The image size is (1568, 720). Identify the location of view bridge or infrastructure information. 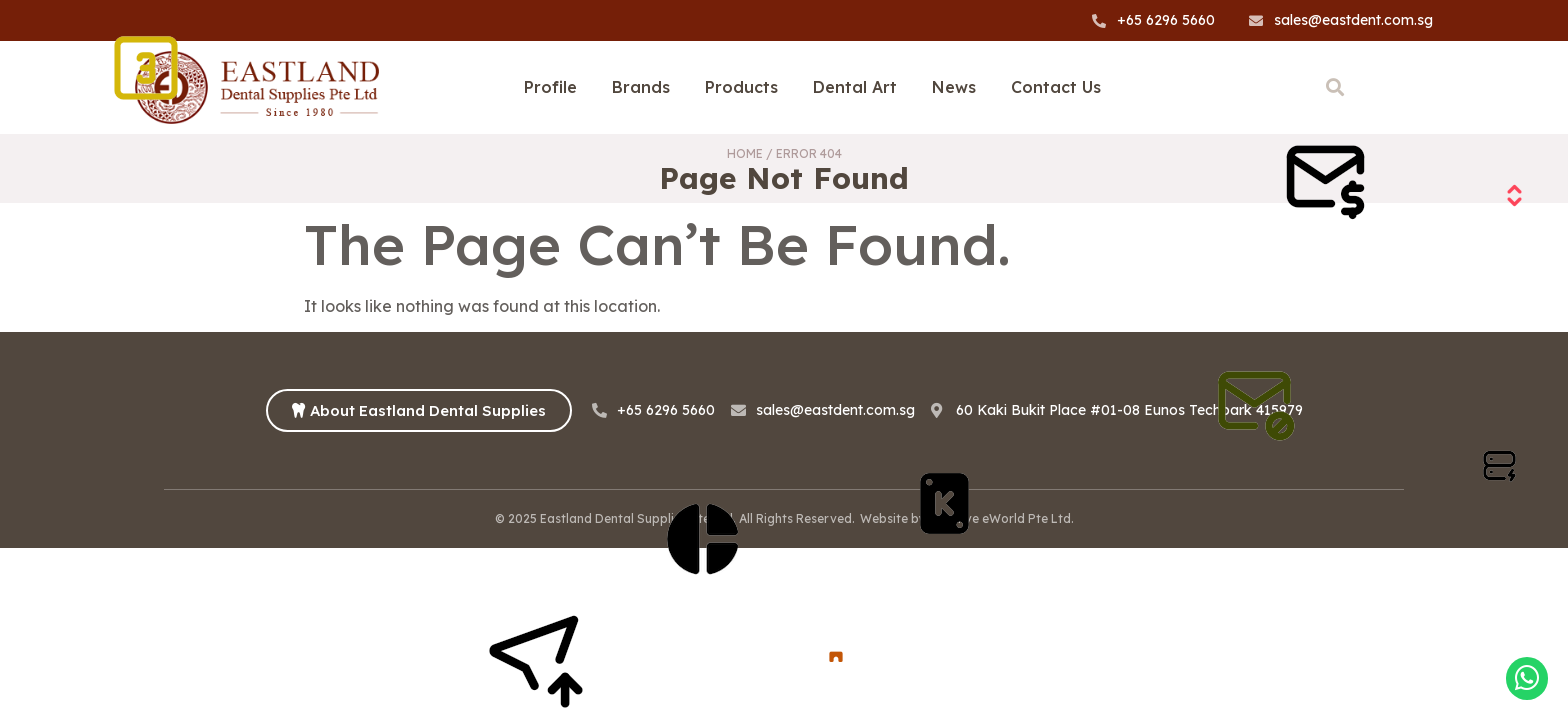
(836, 656).